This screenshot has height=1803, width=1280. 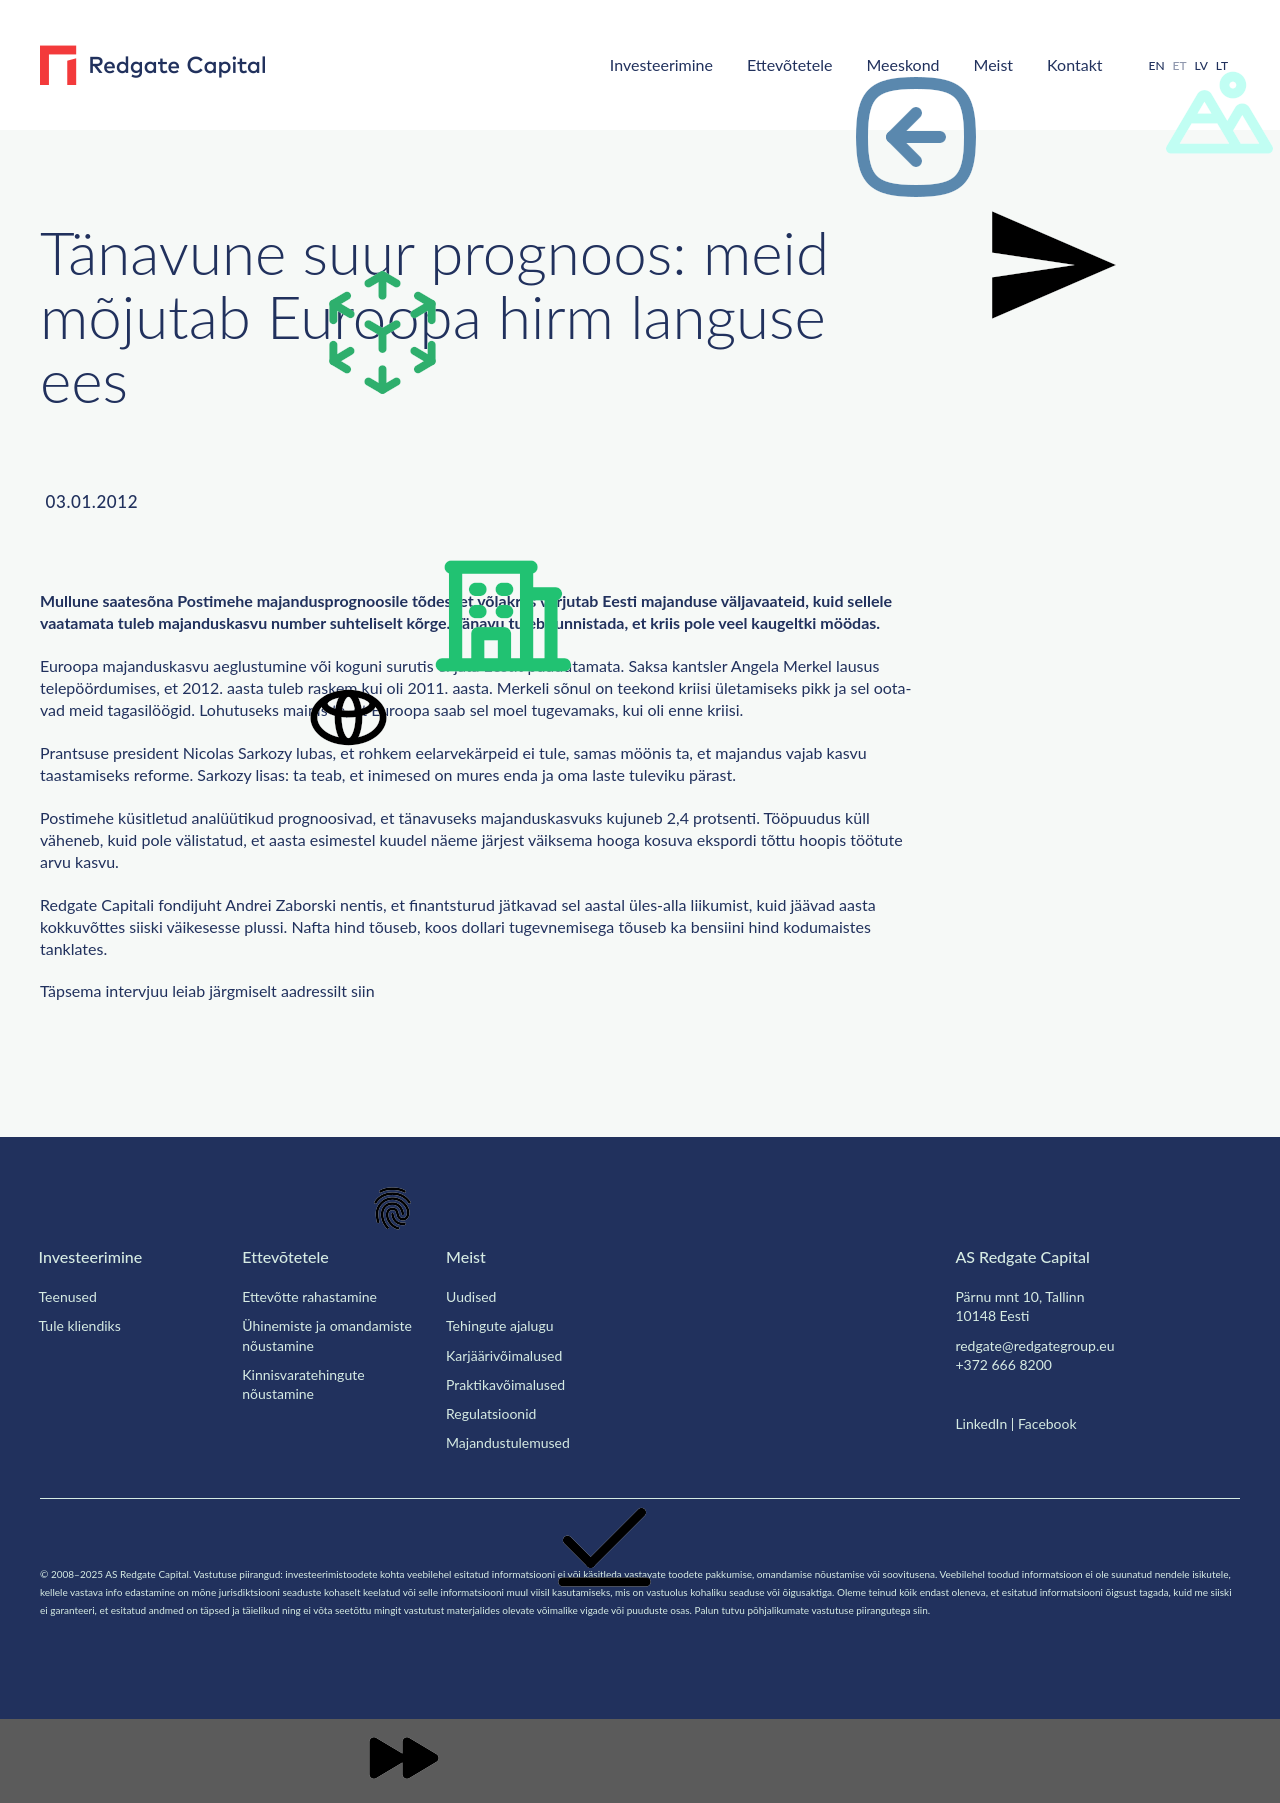 I want to click on Toyota brand logo, so click(x=348, y=717).